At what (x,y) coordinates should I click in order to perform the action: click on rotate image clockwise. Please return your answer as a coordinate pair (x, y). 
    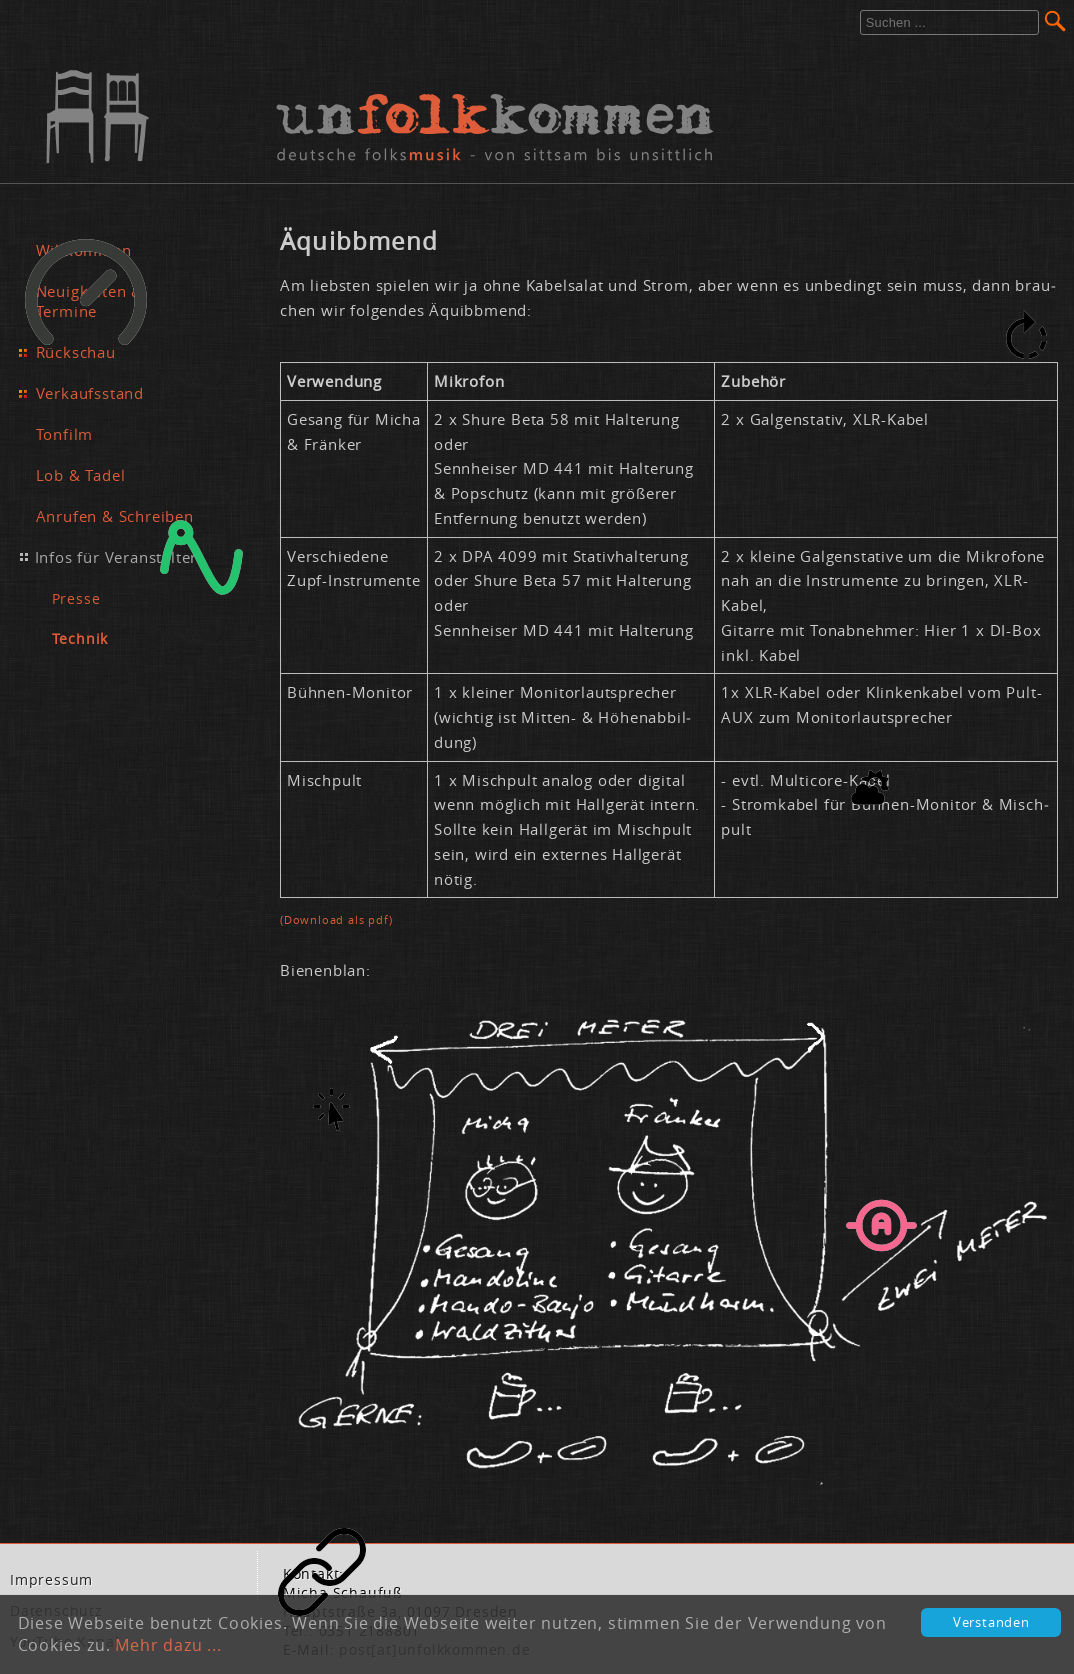
    Looking at the image, I should click on (1026, 338).